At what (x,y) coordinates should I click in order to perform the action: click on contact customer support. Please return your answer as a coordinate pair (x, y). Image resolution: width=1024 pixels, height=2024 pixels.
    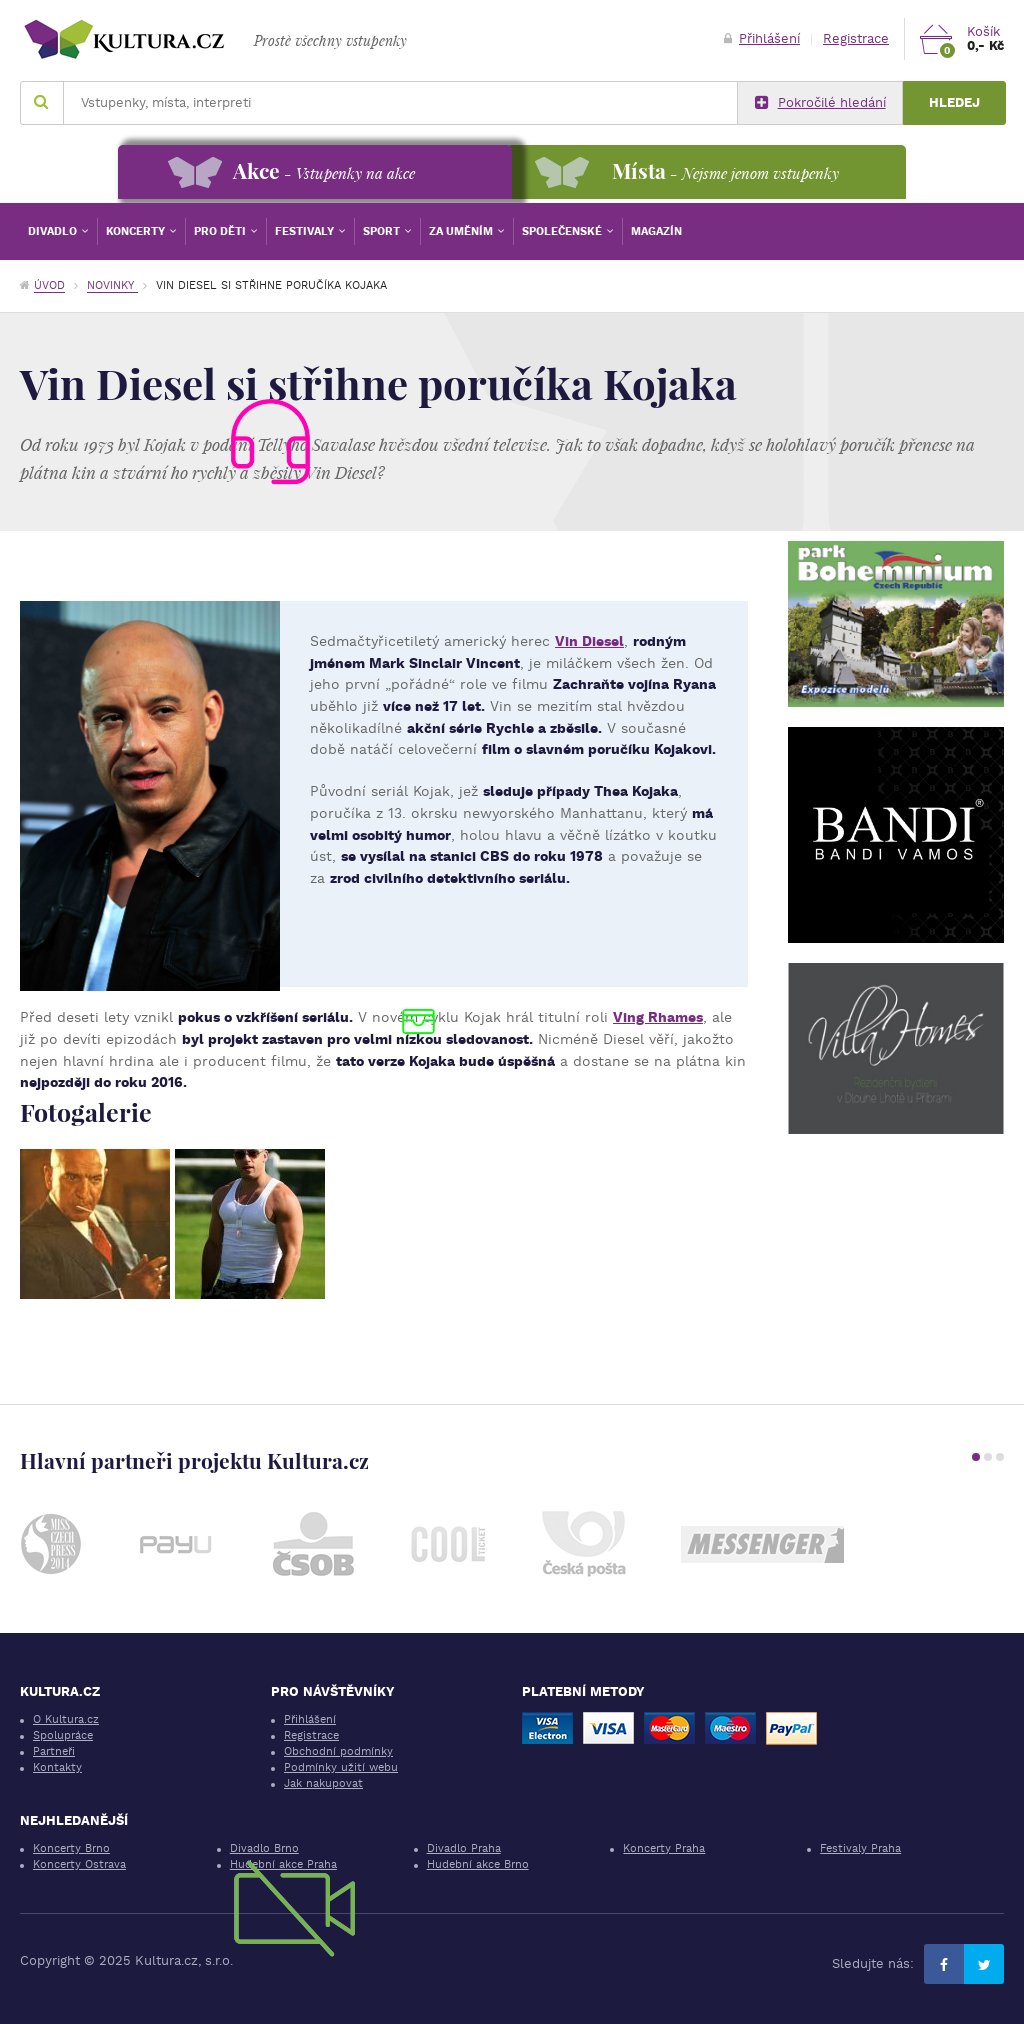
    Looking at the image, I should click on (270, 438).